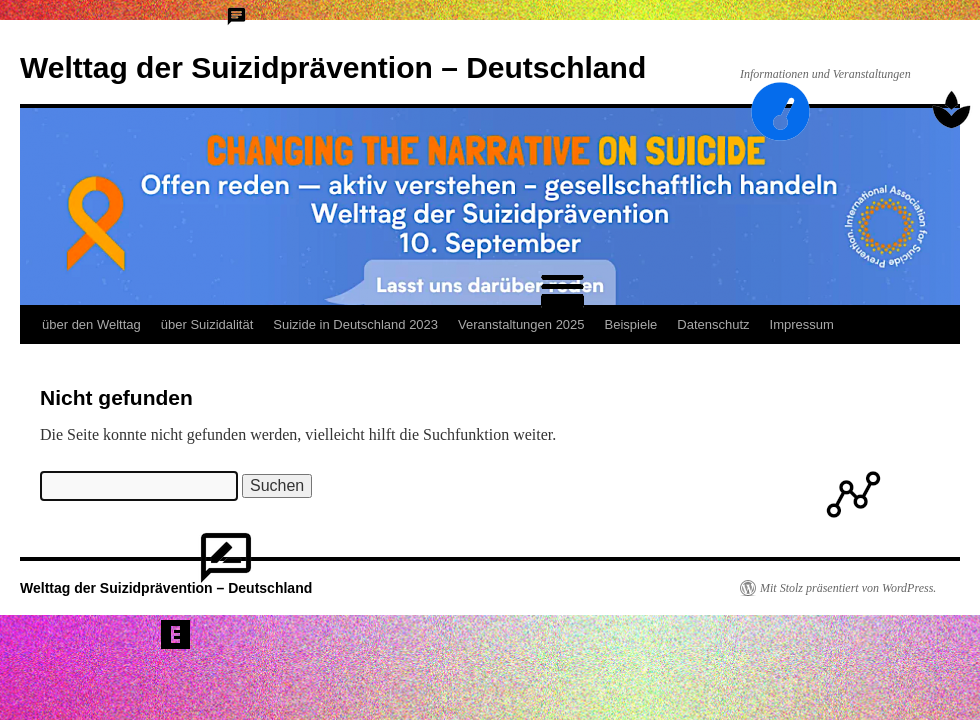 The height and width of the screenshot is (720, 980). What do you see at coordinates (853, 494) in the screenshot?
I see `view connected data points or nodes` at bounding box center [853, 494].